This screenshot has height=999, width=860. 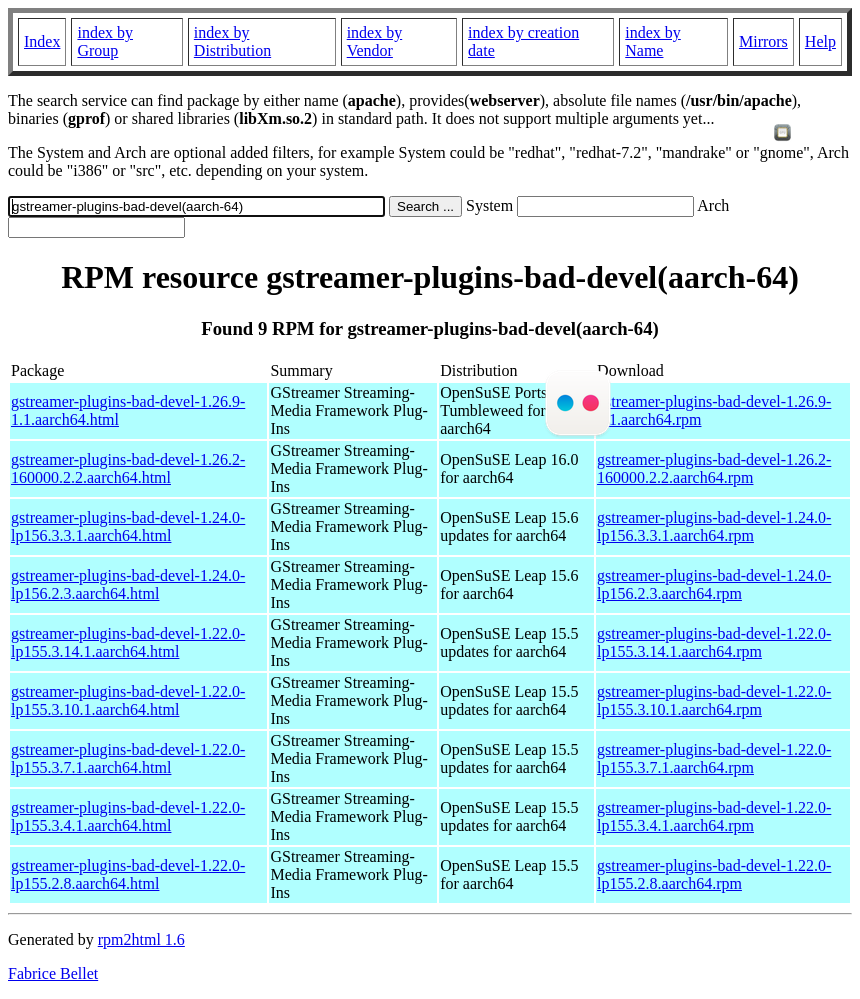 I want to click on open the flickr app, so click(x=578, y=403).